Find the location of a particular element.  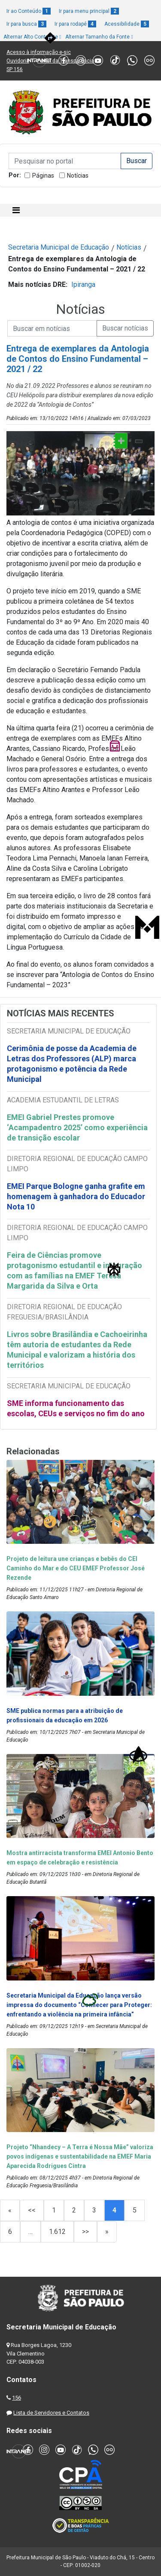

open the AnkerMake 3D printer app is located at coordinates (147, 927).